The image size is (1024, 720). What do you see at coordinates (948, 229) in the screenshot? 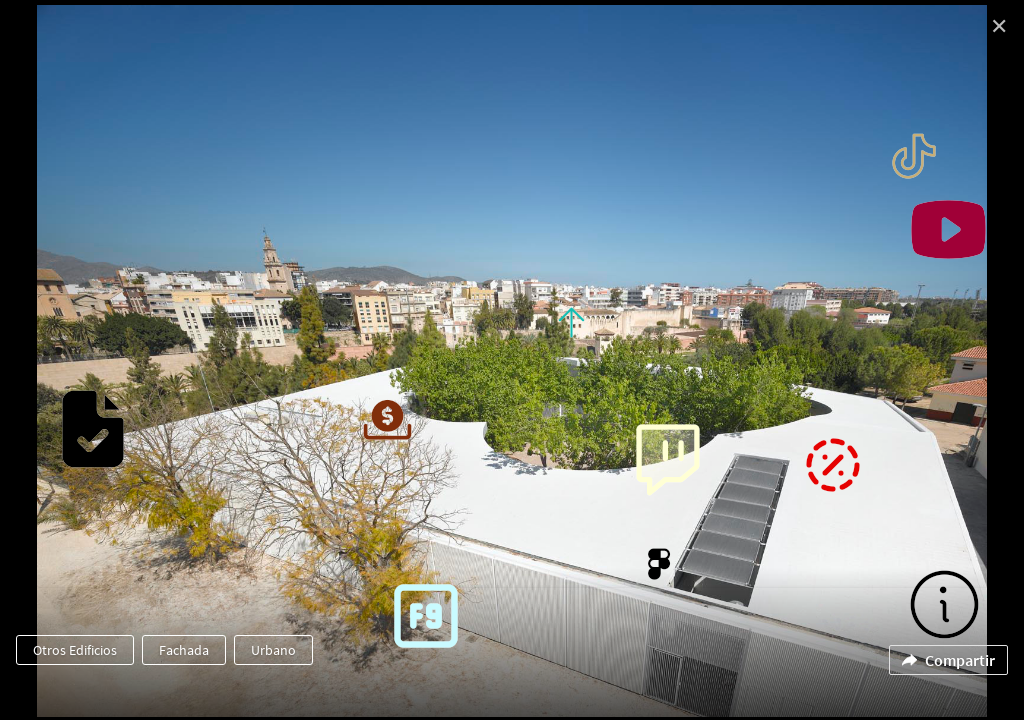
I see `open YouTube app` at bounding box center [948, 229].